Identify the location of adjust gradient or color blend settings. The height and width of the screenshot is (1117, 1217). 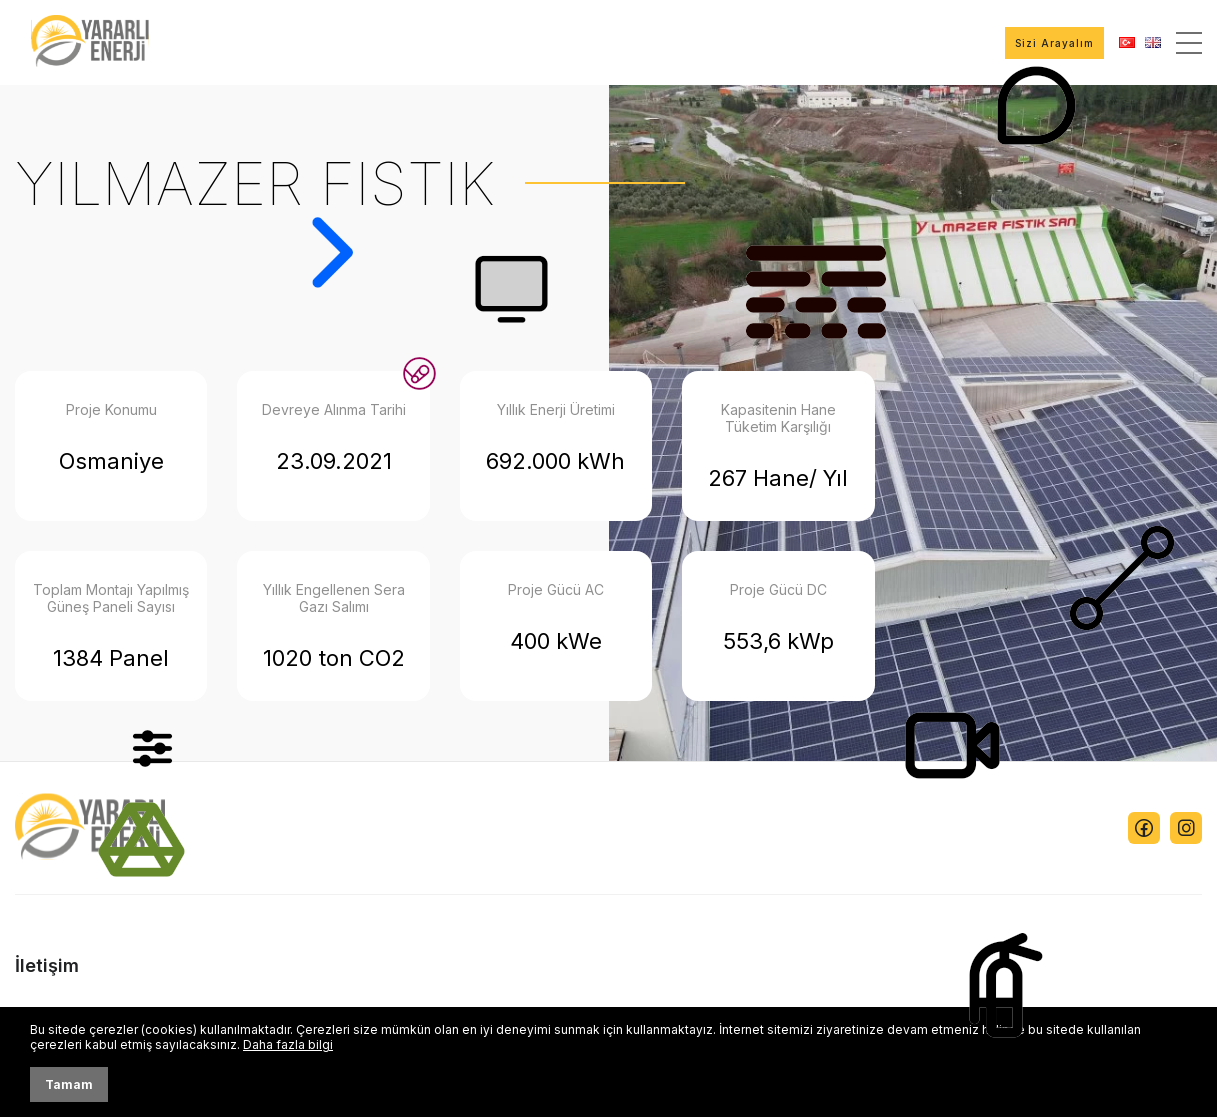
(816, 292).